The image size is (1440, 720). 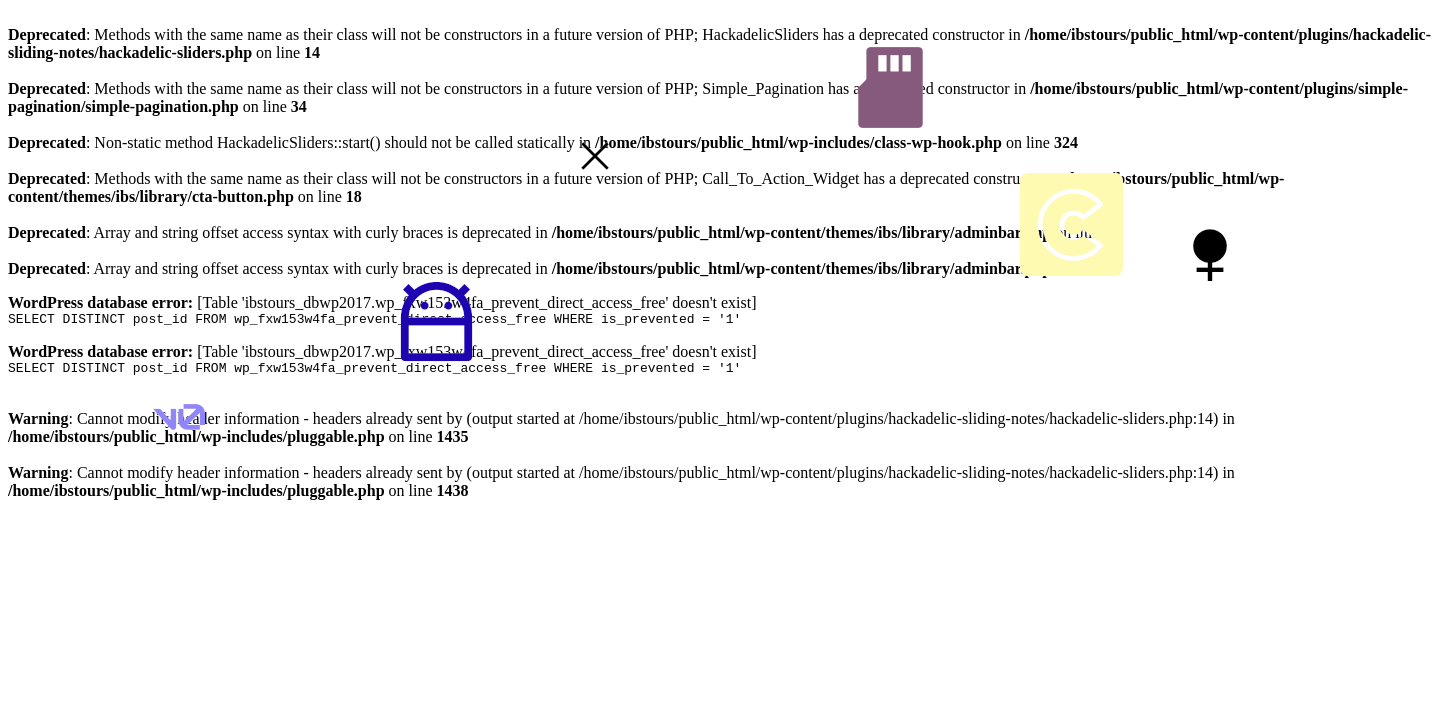 What do you see at coordinates (595, 156) in the screenshot?
I see `close or dismiss the current window` at bounding box center [595, 156].